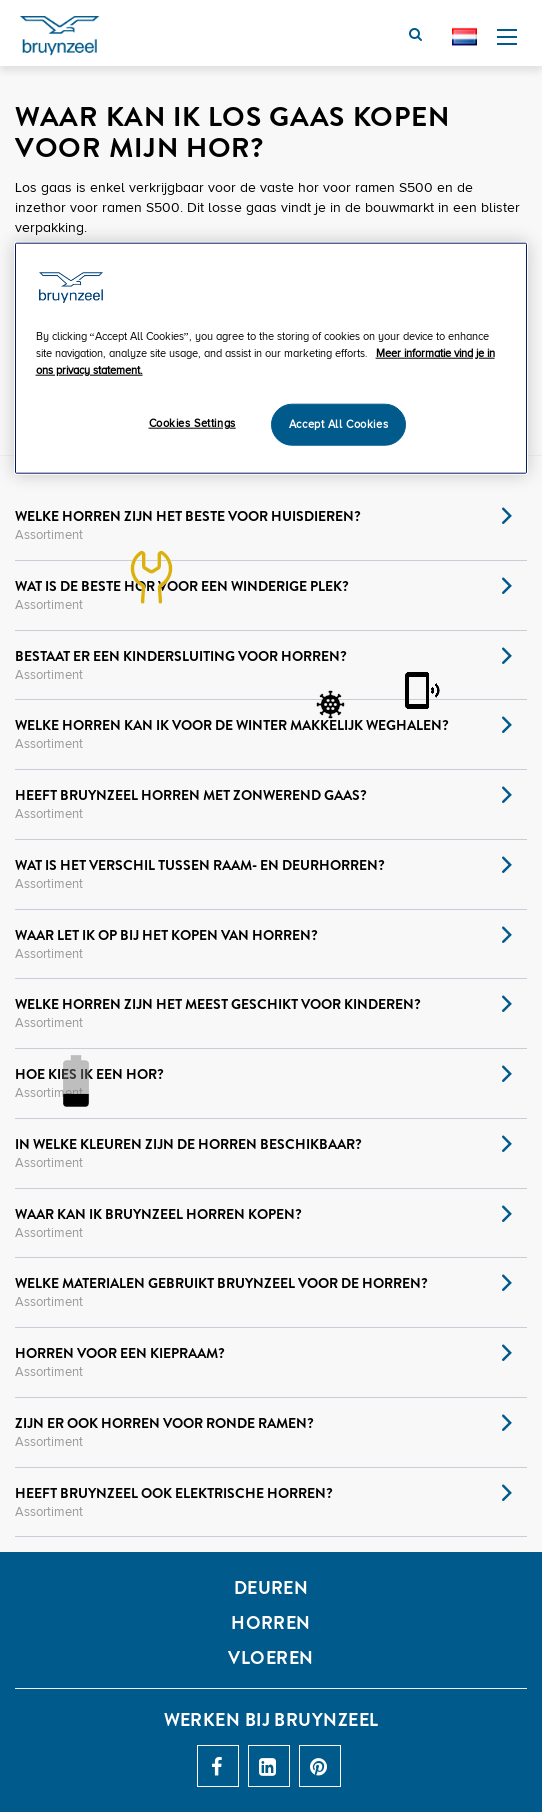  What do you see at coordinates (330, 704) in the screenshot?
I see `view covid-19 health information` at bounding box center [330, 704].